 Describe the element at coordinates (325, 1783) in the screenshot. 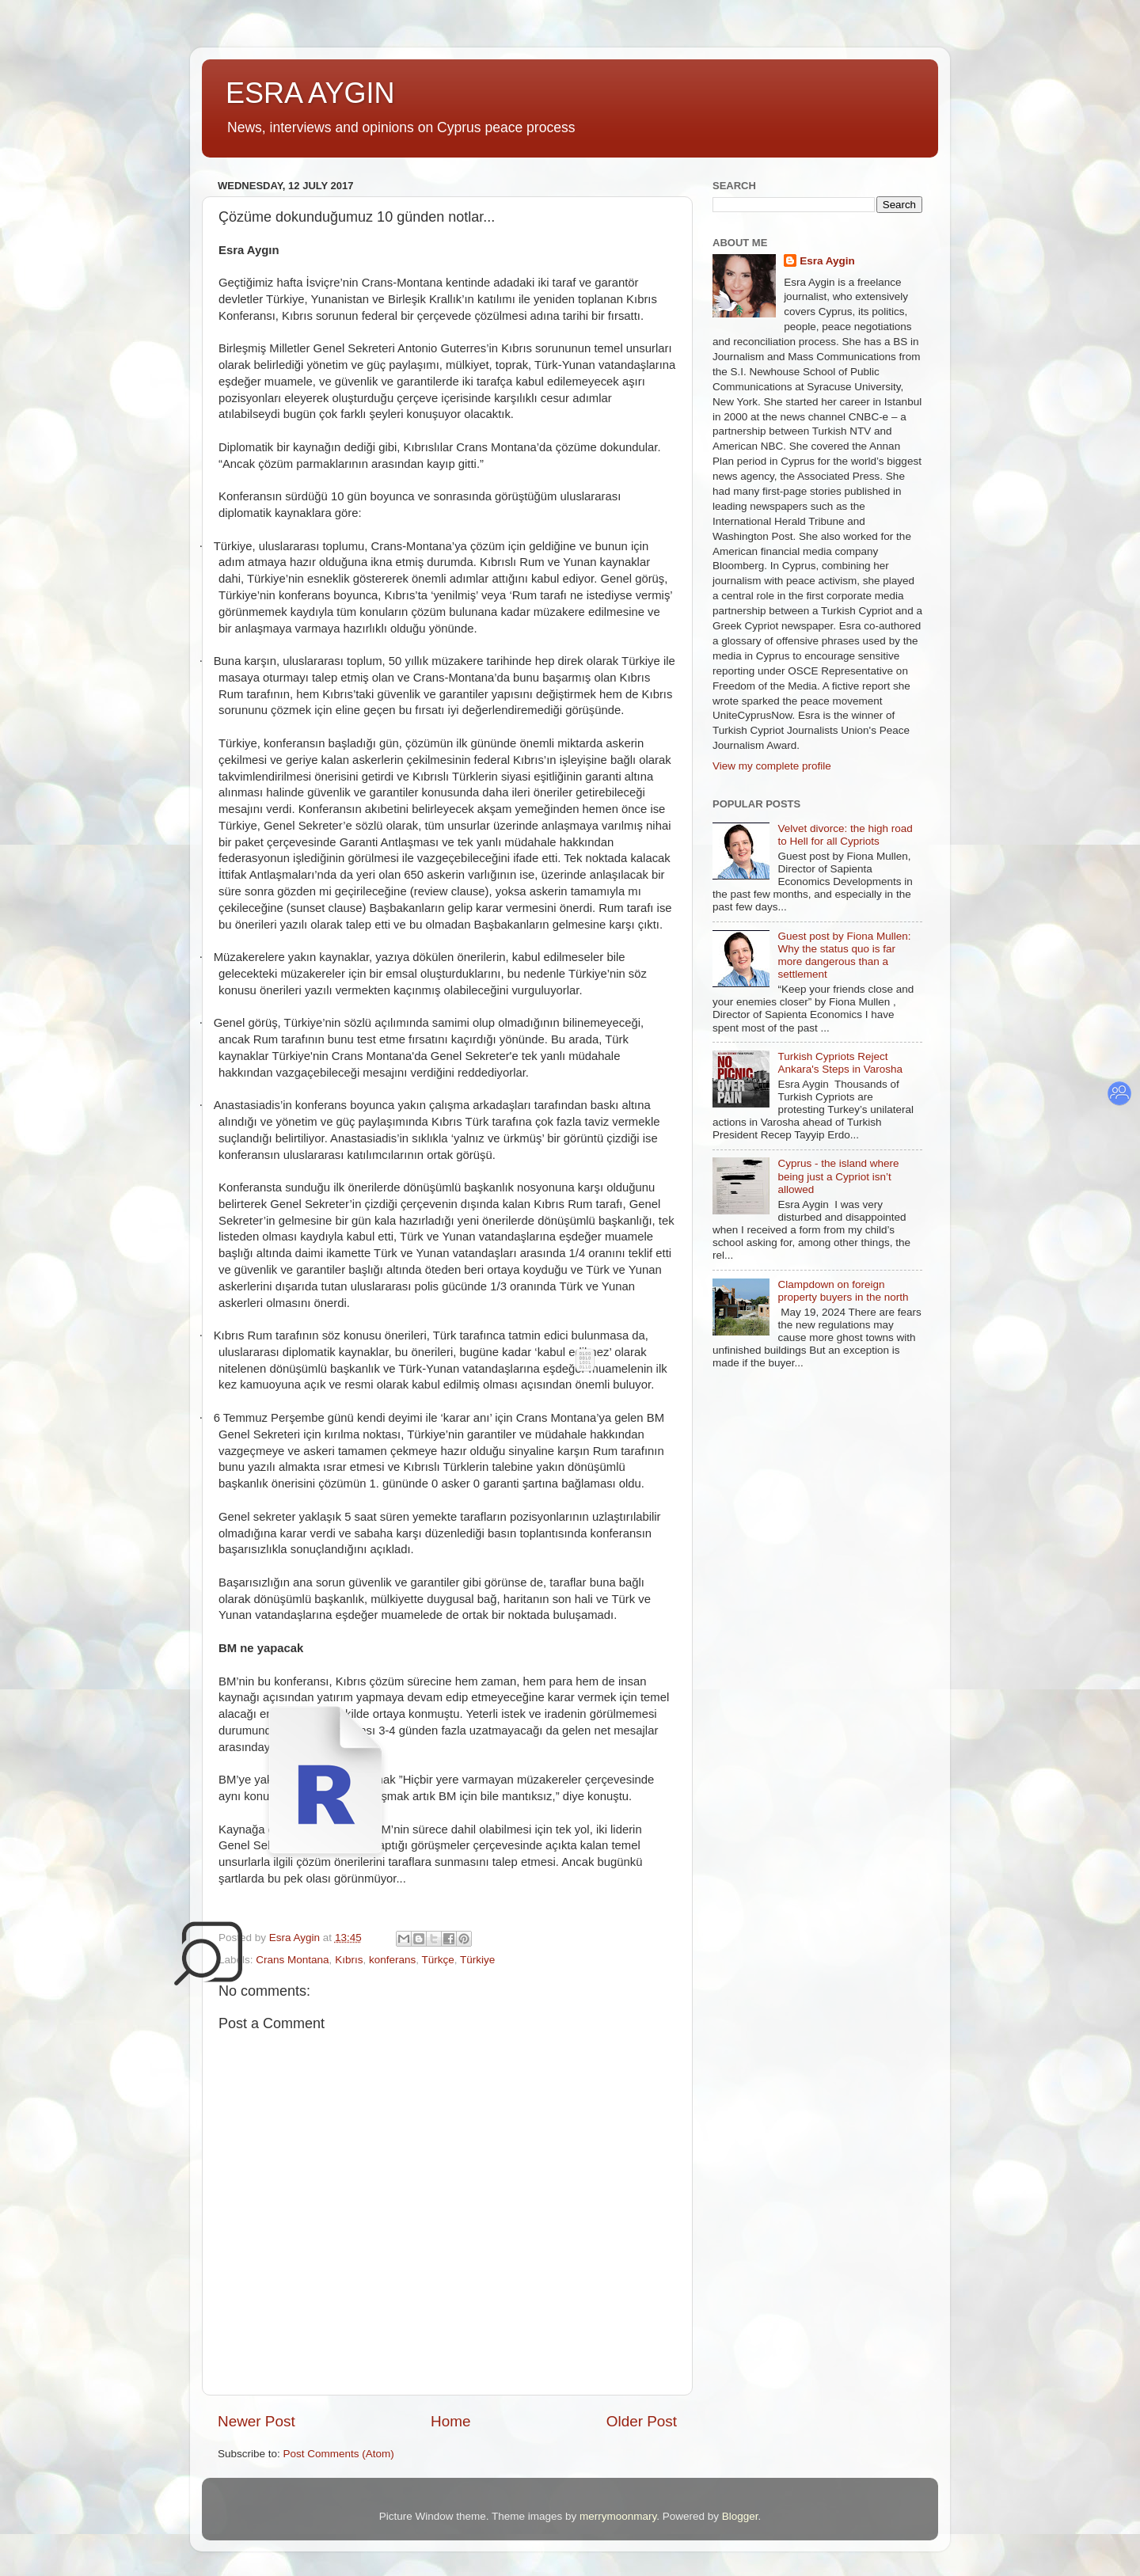

I see `an R programming language source file` at that location.